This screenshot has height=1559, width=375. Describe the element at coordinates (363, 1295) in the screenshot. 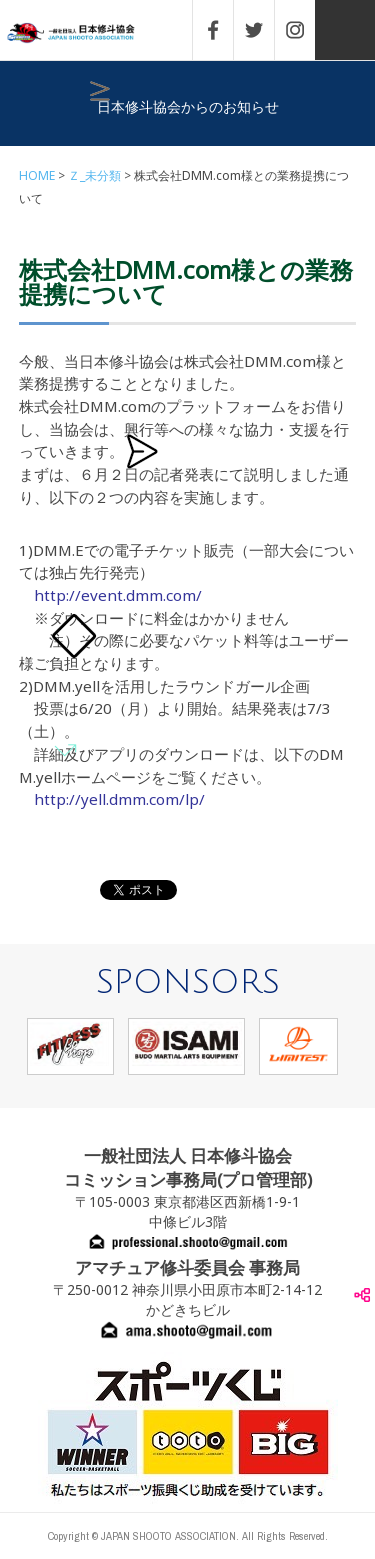

I see `view hierarchical data structure` at that location.